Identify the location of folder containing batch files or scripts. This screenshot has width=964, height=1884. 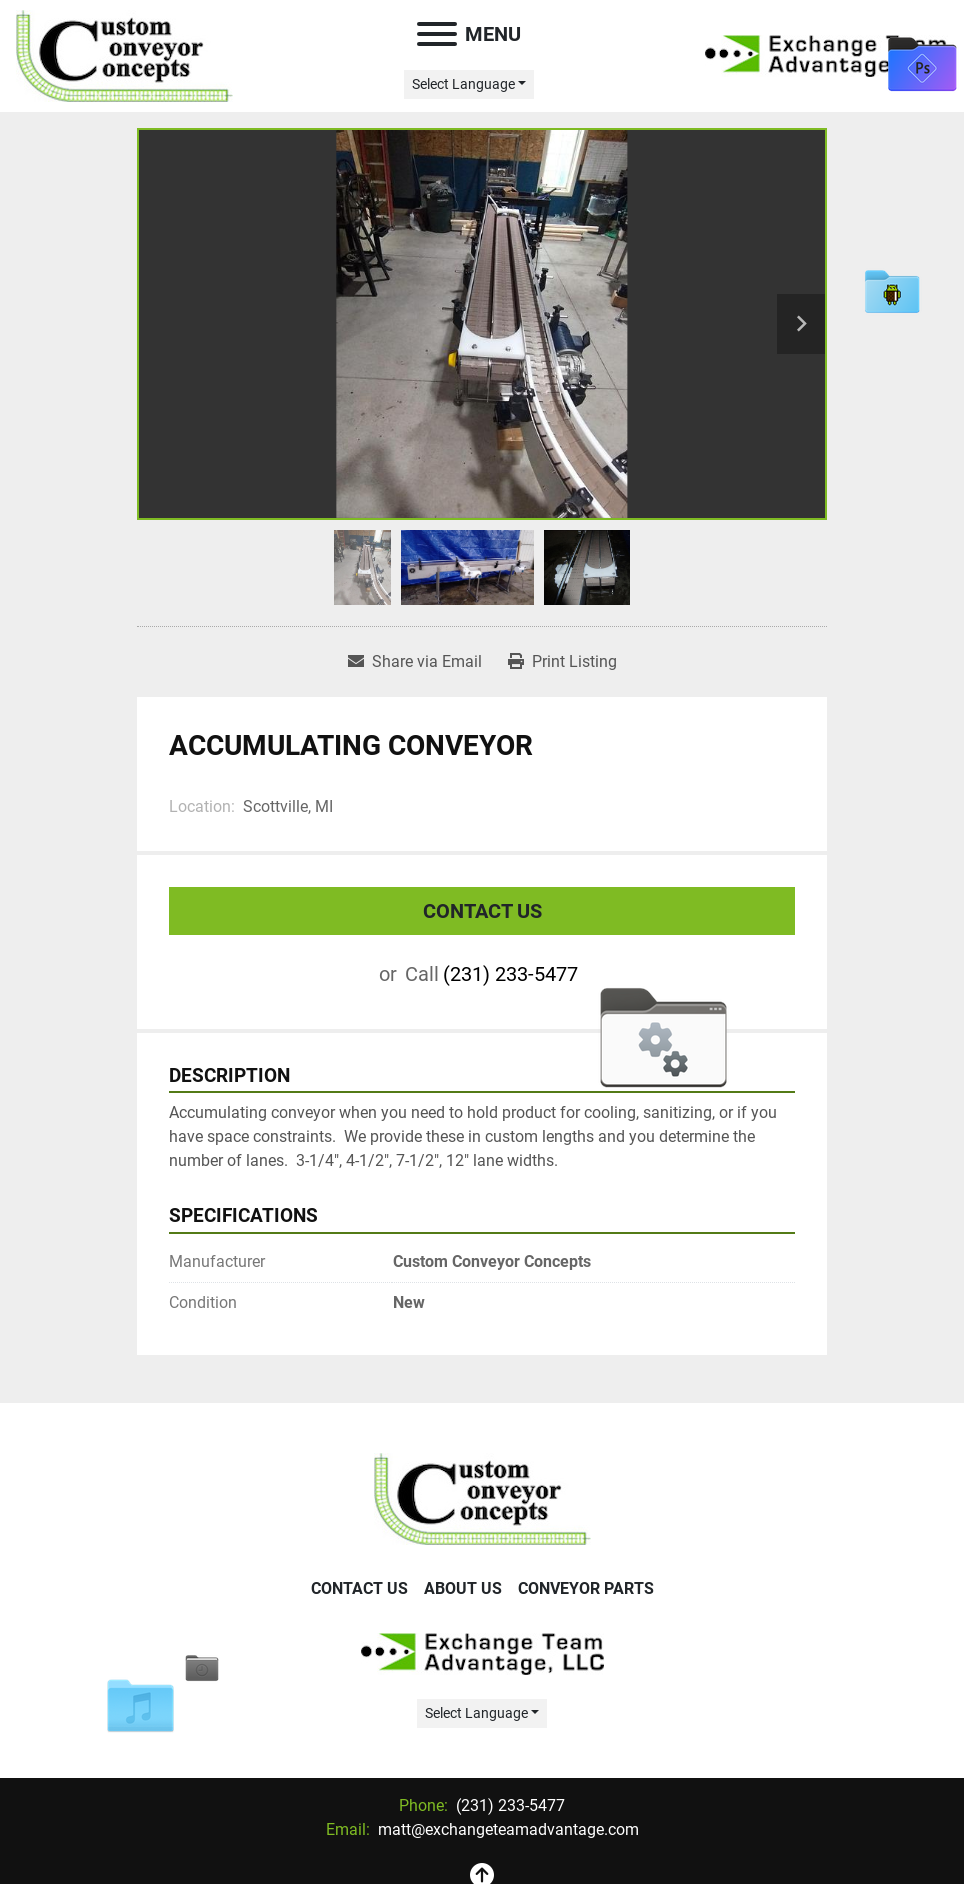
(663, 1041).